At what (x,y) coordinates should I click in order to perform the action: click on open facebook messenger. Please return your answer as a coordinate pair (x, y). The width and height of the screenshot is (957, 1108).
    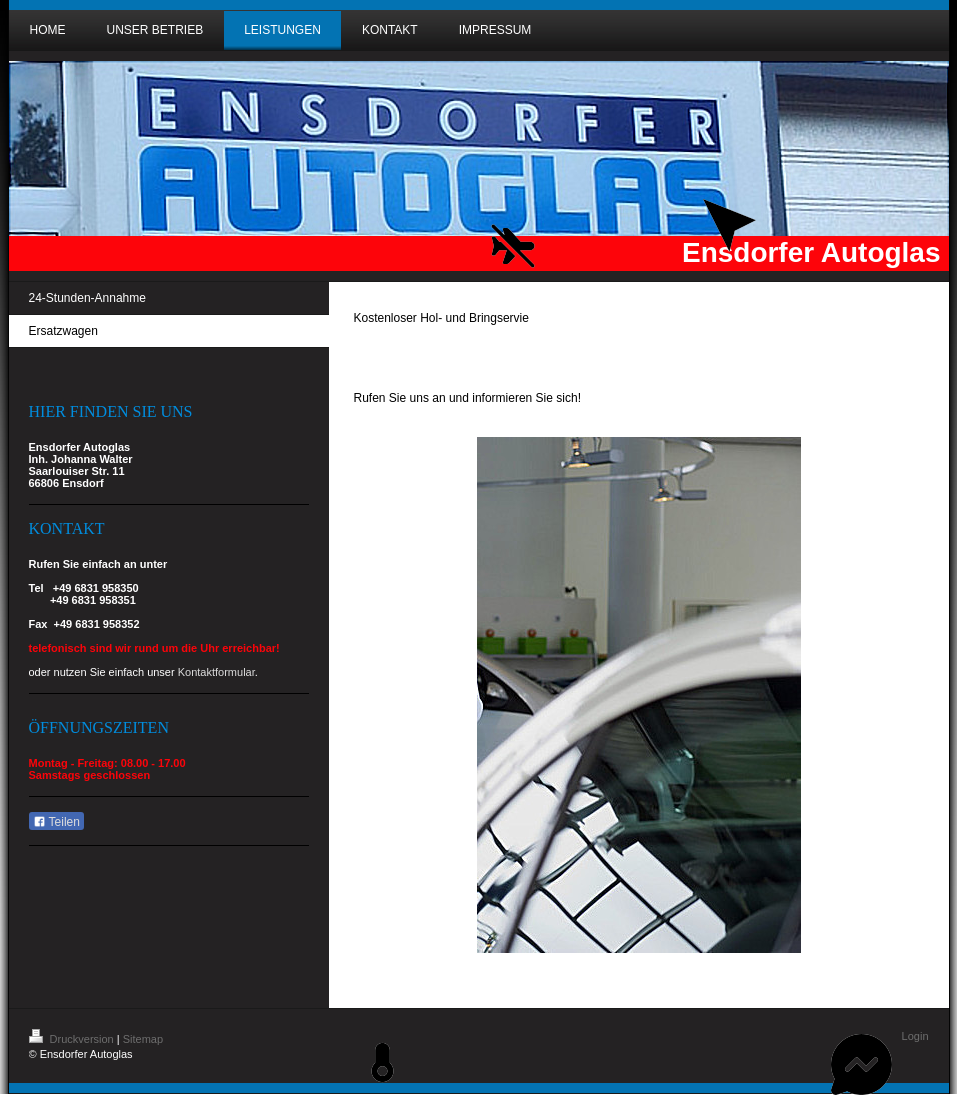
    Looking at the image, I should click on (861, 1064).